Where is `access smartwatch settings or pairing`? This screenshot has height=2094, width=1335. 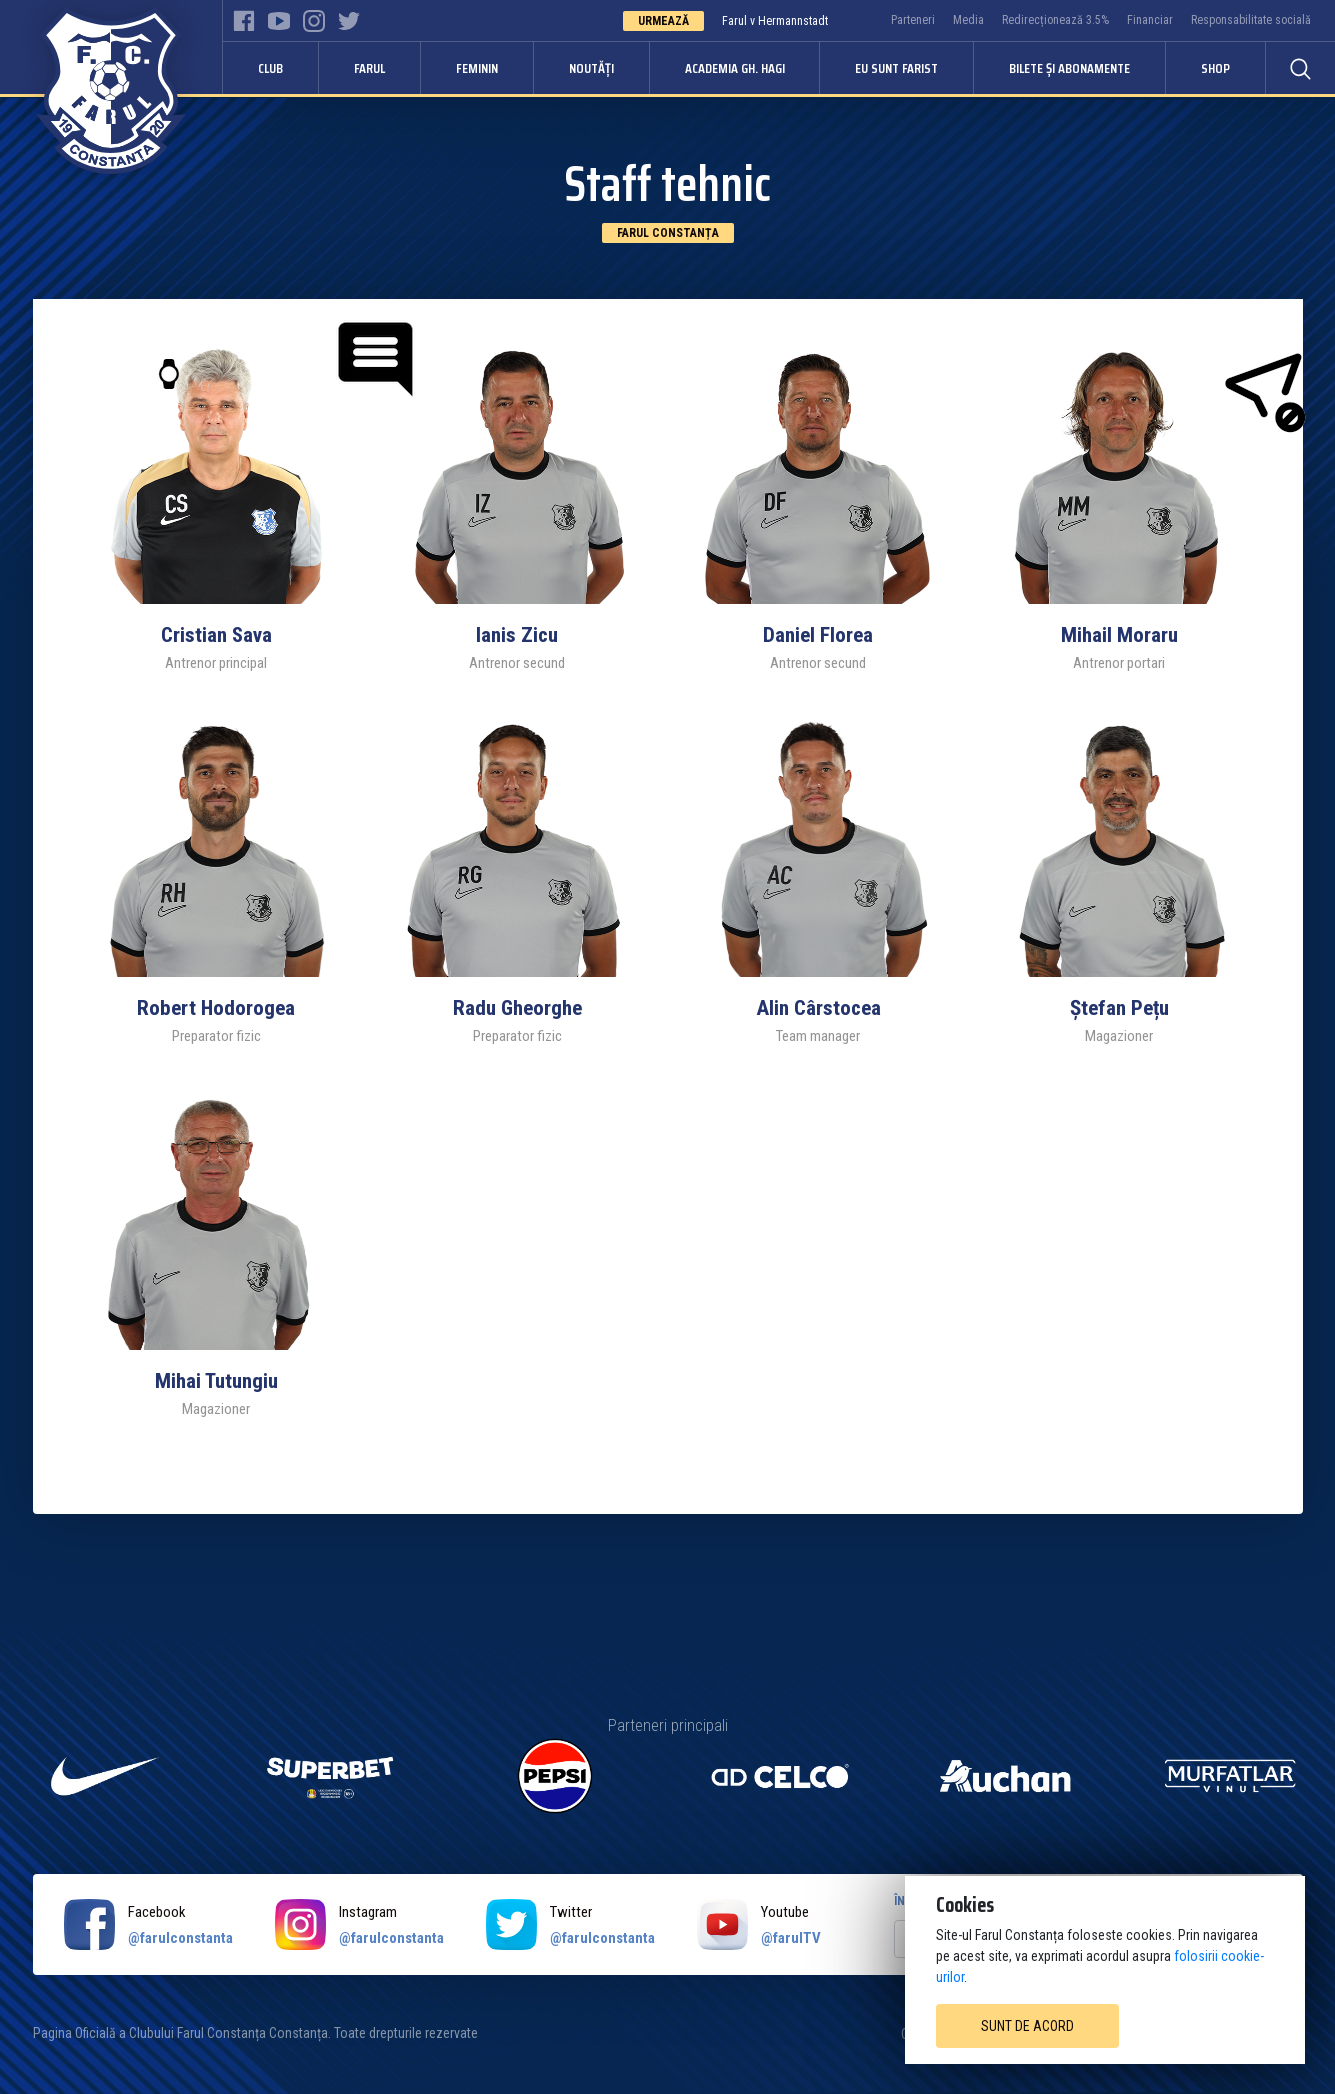
access smartwatch settings or pairing is located at coordinates (169, 374).